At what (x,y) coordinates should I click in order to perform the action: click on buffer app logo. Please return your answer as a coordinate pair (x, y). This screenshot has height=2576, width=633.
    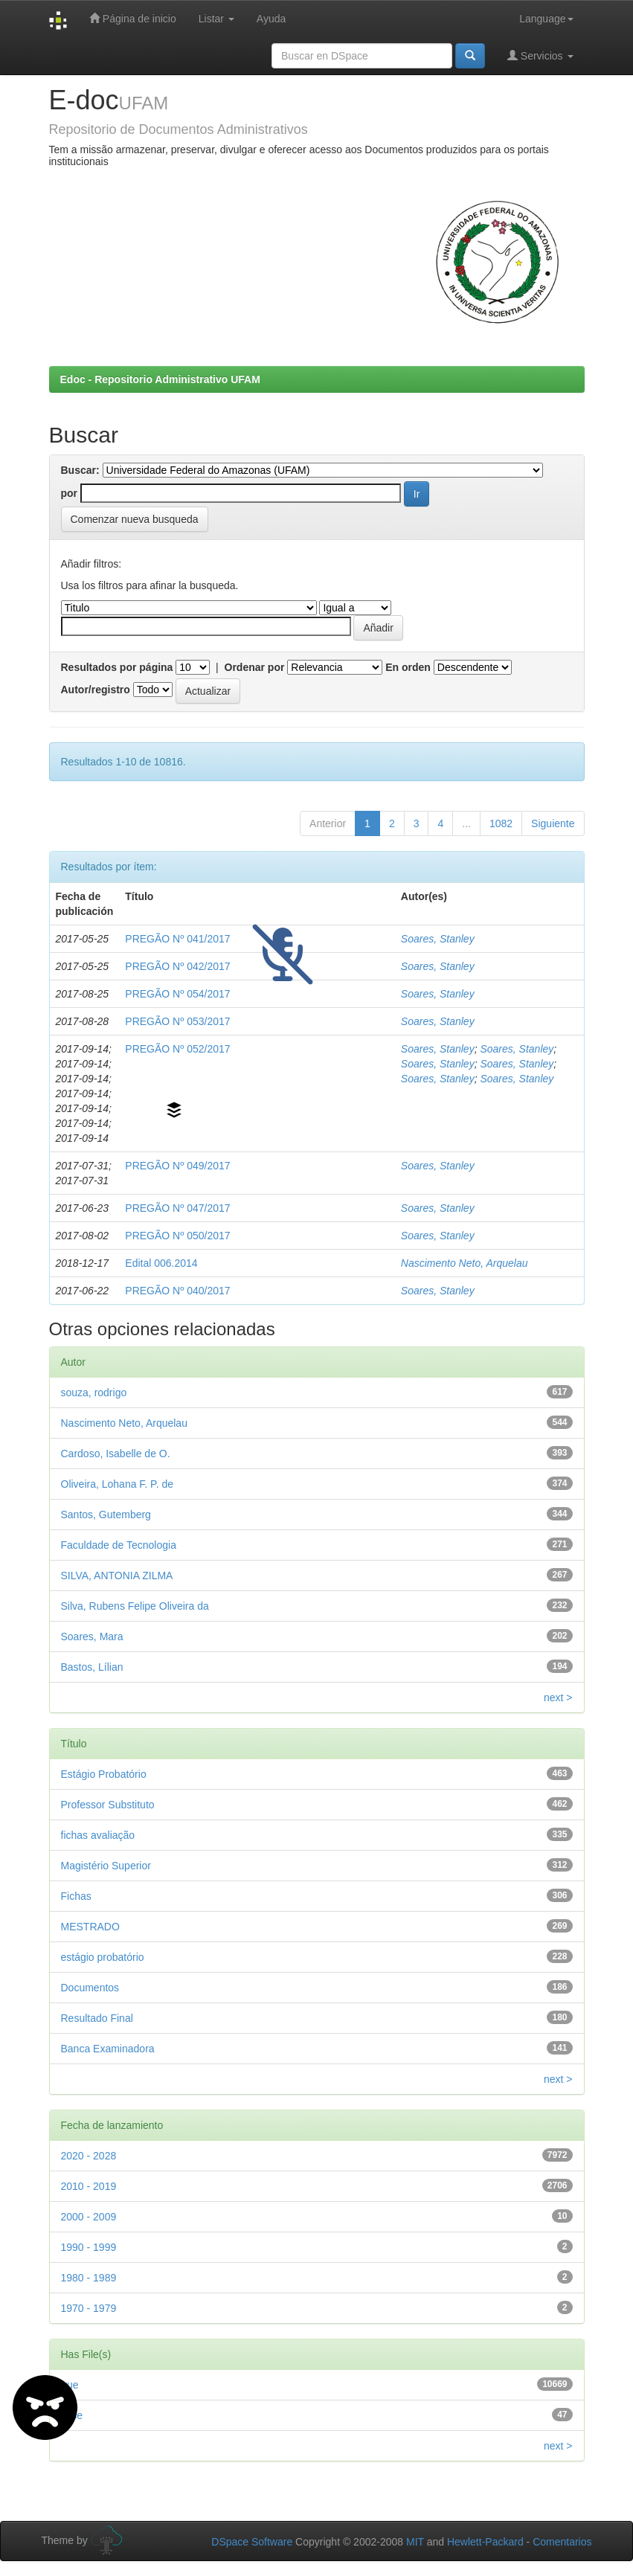
    Looking at the image, I should click on (174, 1110).